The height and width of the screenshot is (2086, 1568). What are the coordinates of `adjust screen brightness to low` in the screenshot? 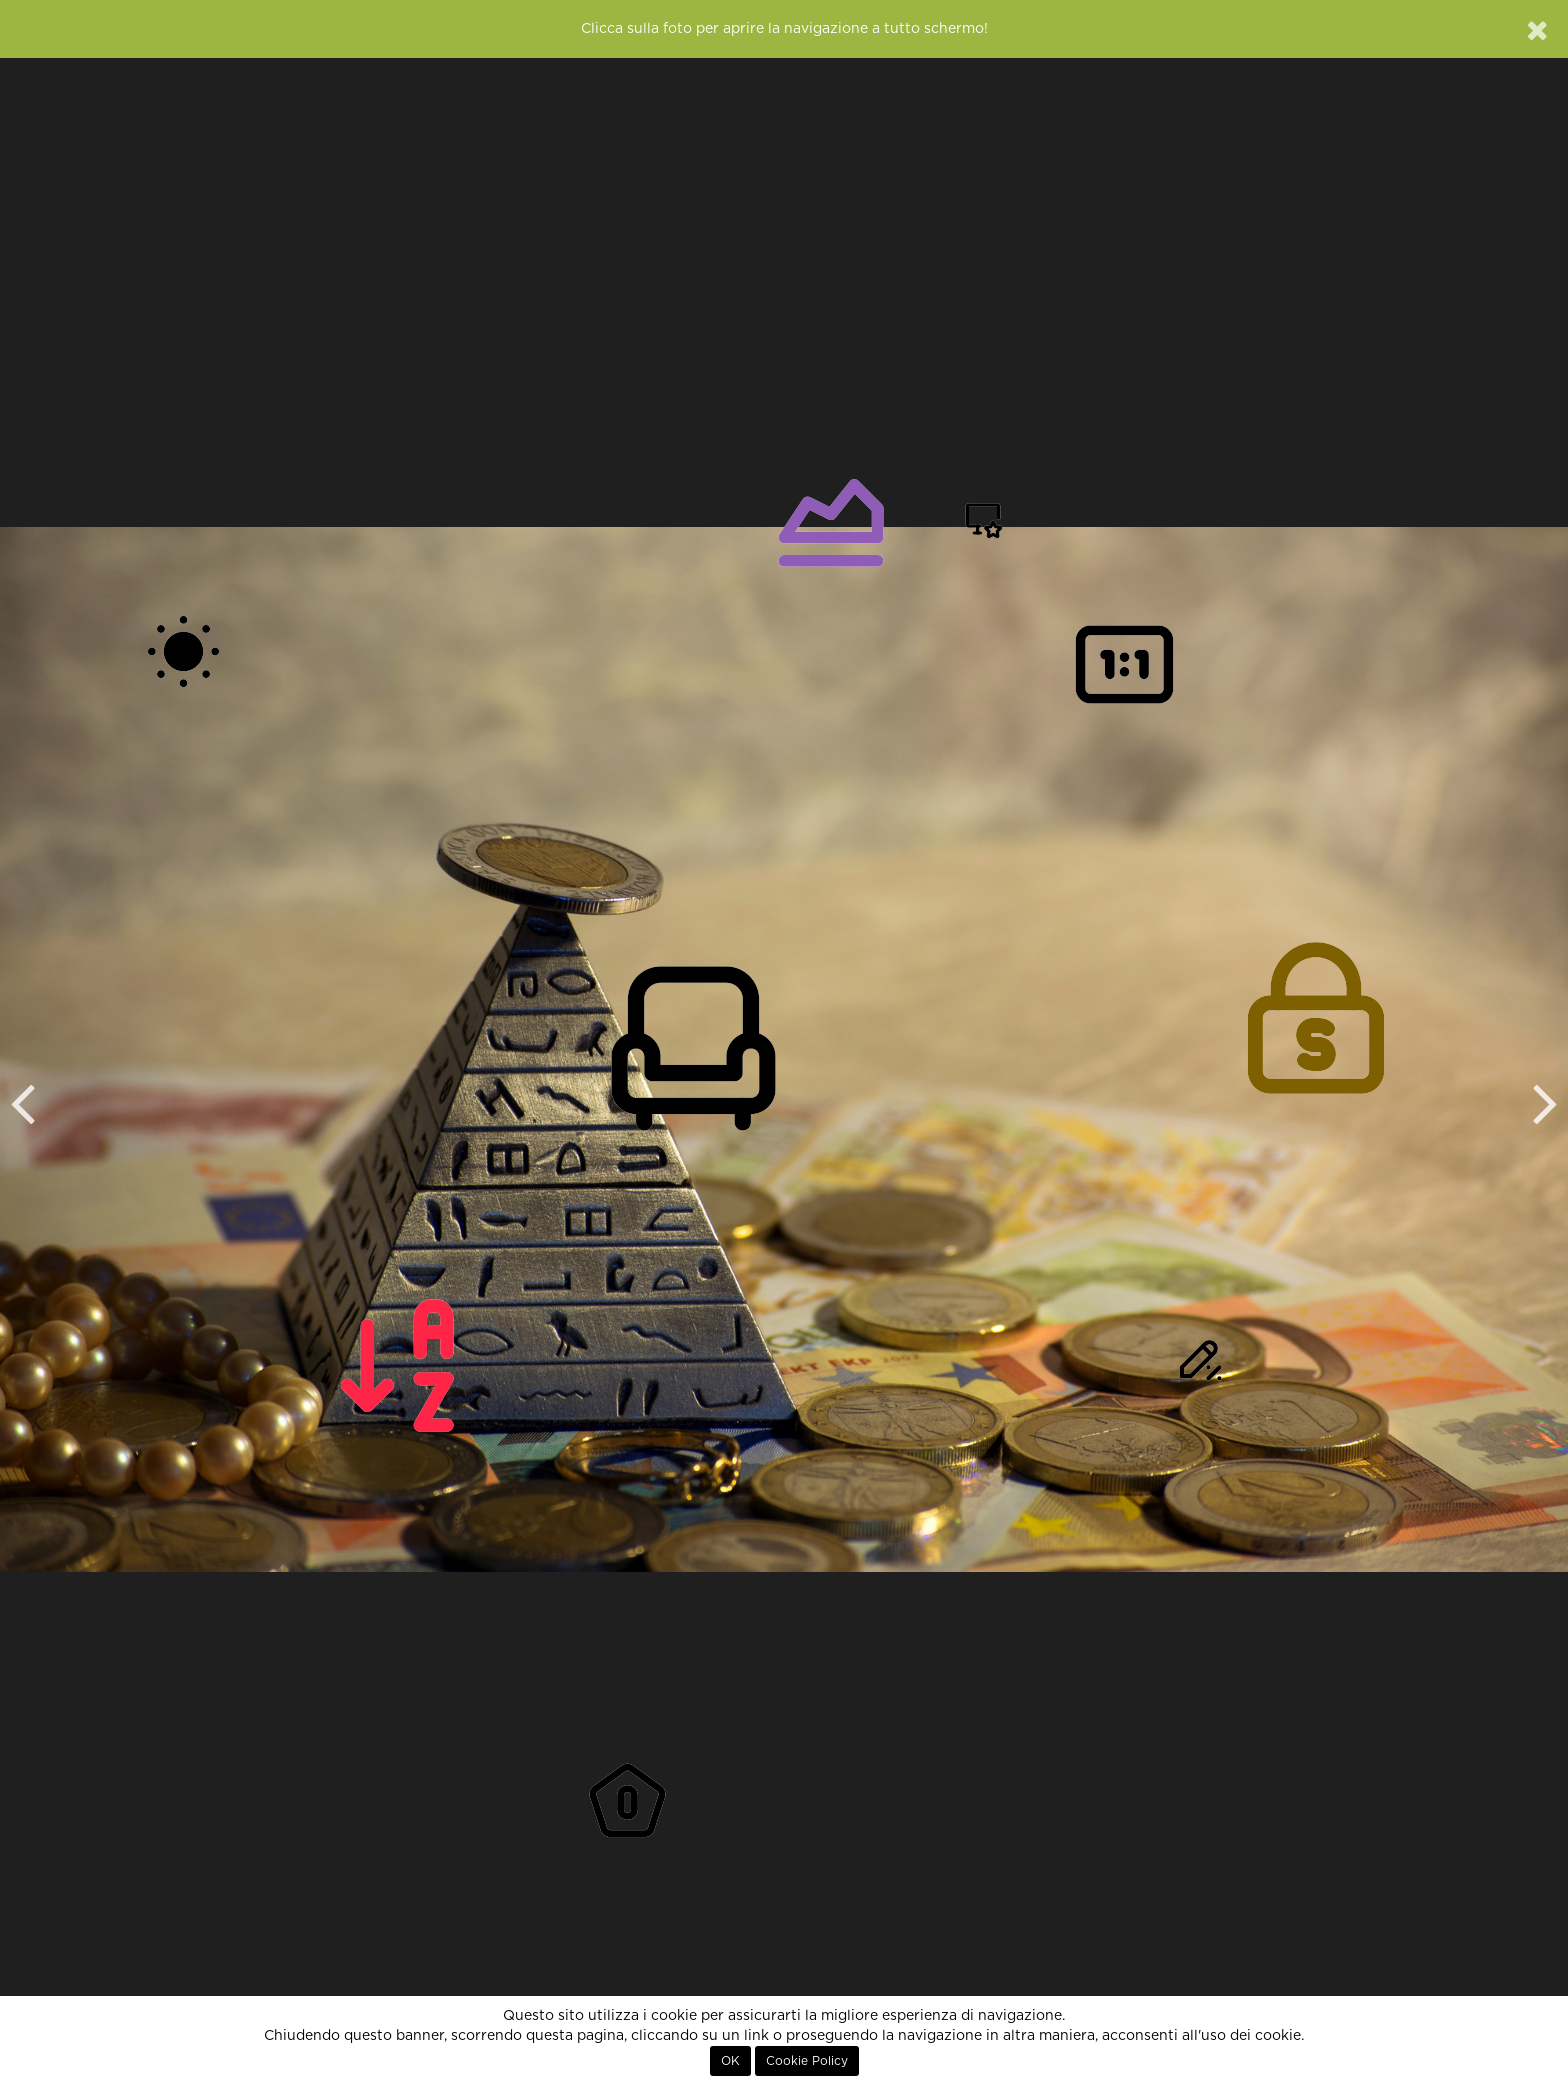 It's located at (183, 651).